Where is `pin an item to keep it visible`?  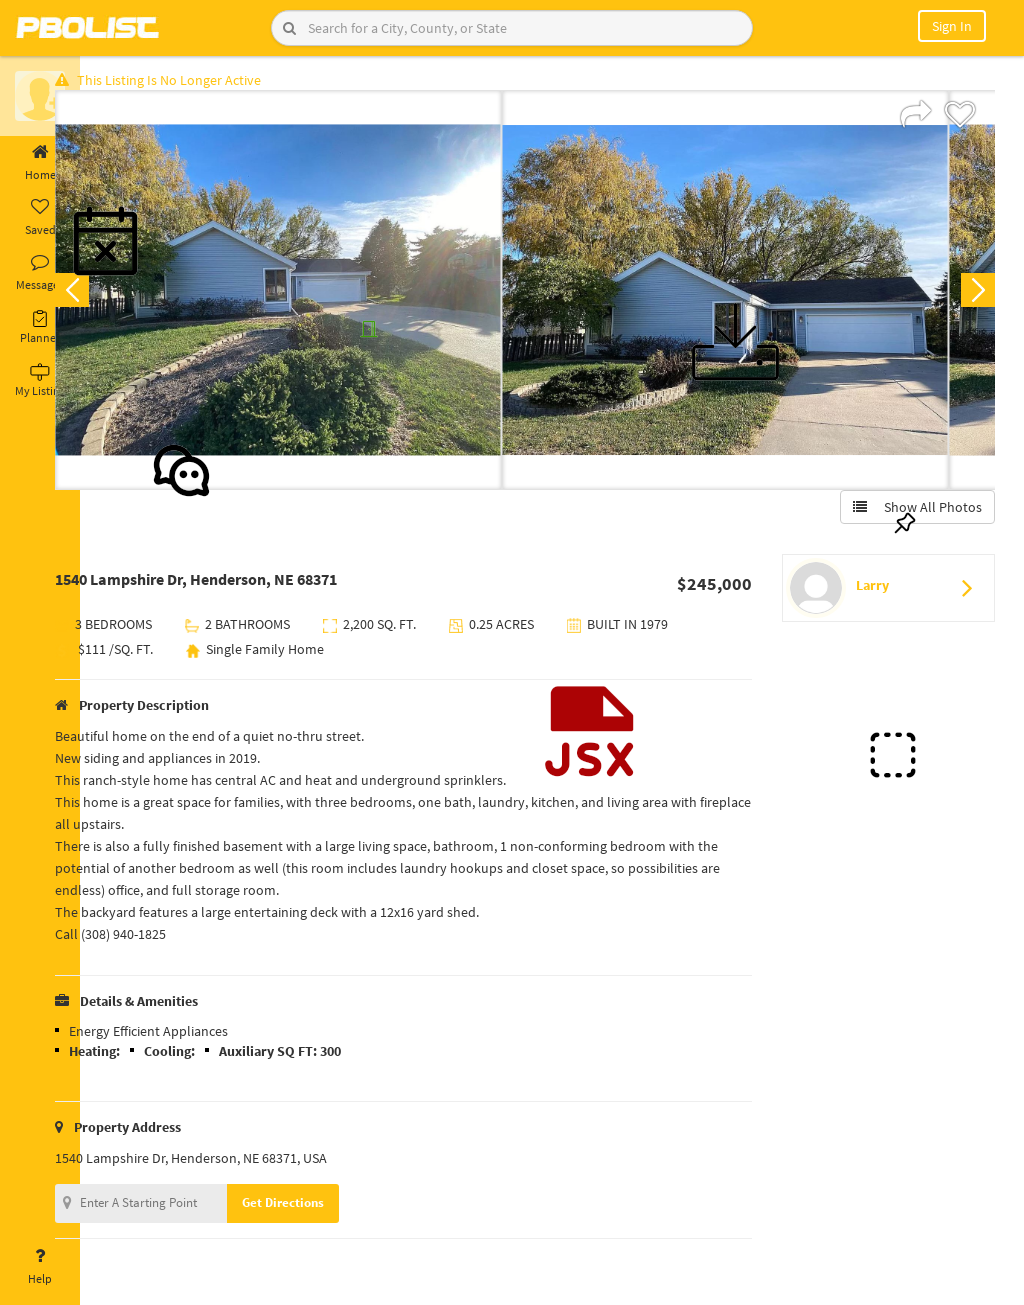
pin an item to keep it visible is located at coordinates (905, 523).